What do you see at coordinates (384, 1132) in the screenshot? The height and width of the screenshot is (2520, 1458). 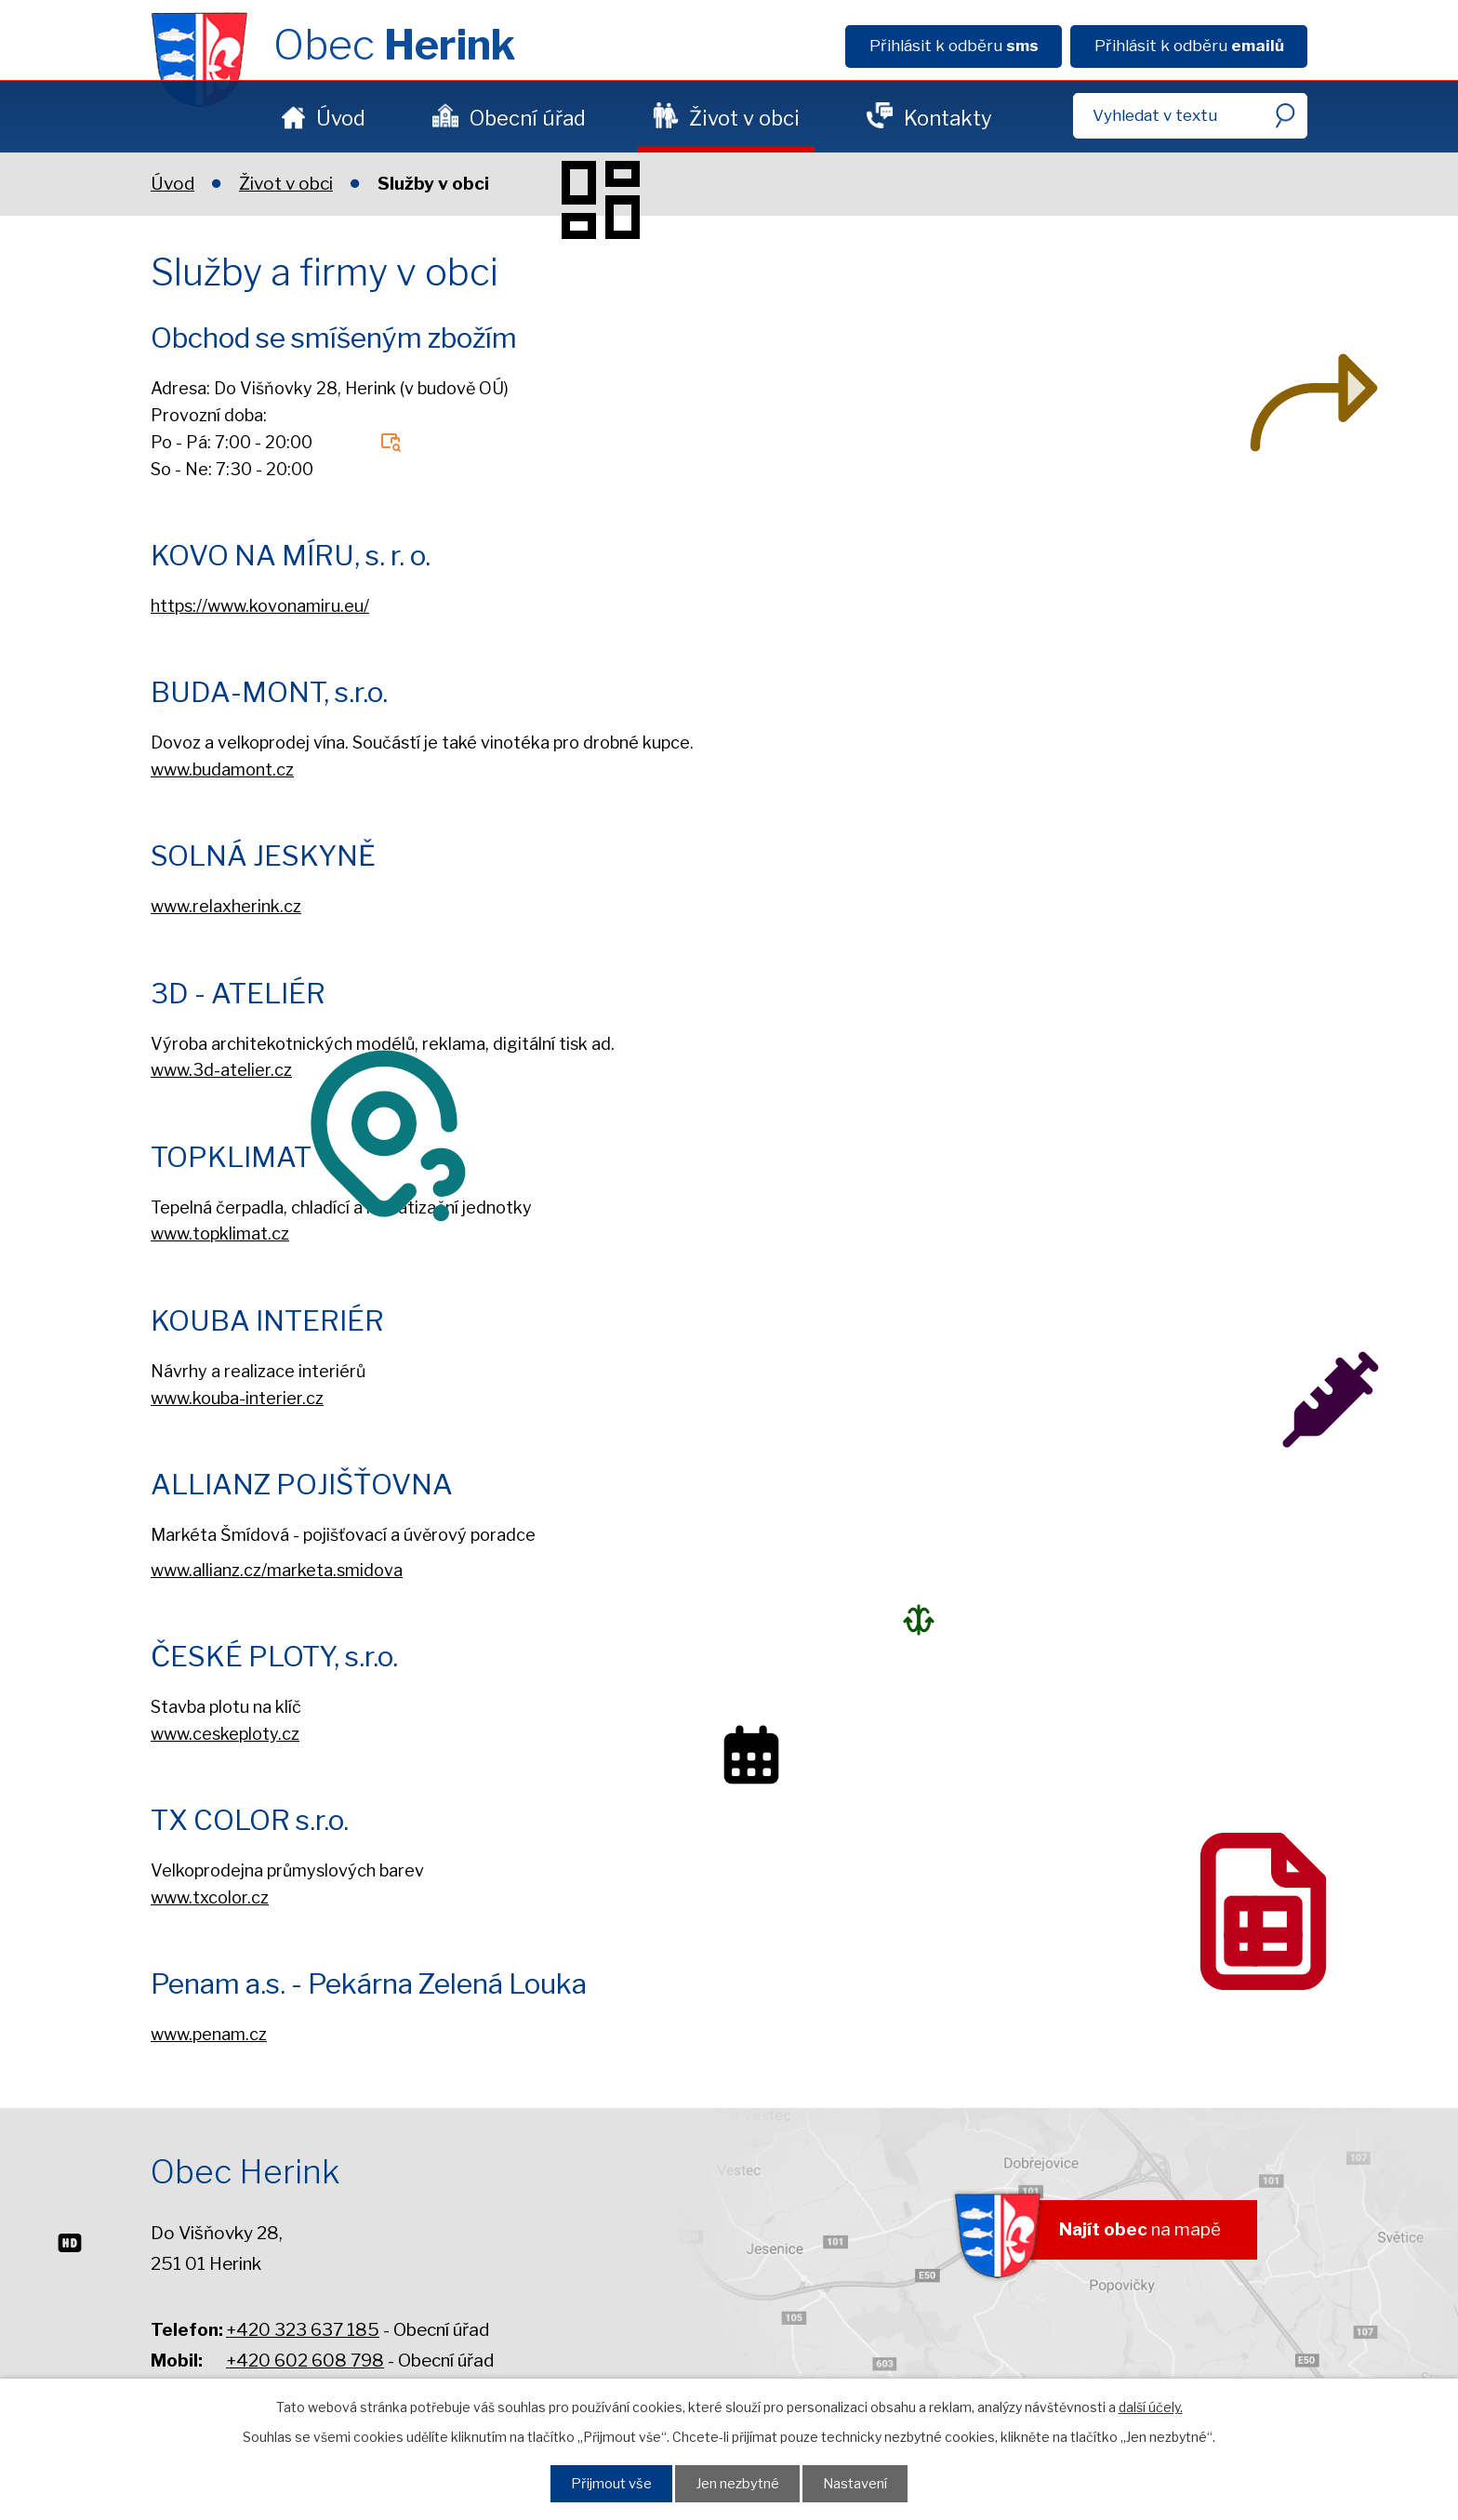 I see `unknown or unconfirmed location` at bounding box center [384, 1132].